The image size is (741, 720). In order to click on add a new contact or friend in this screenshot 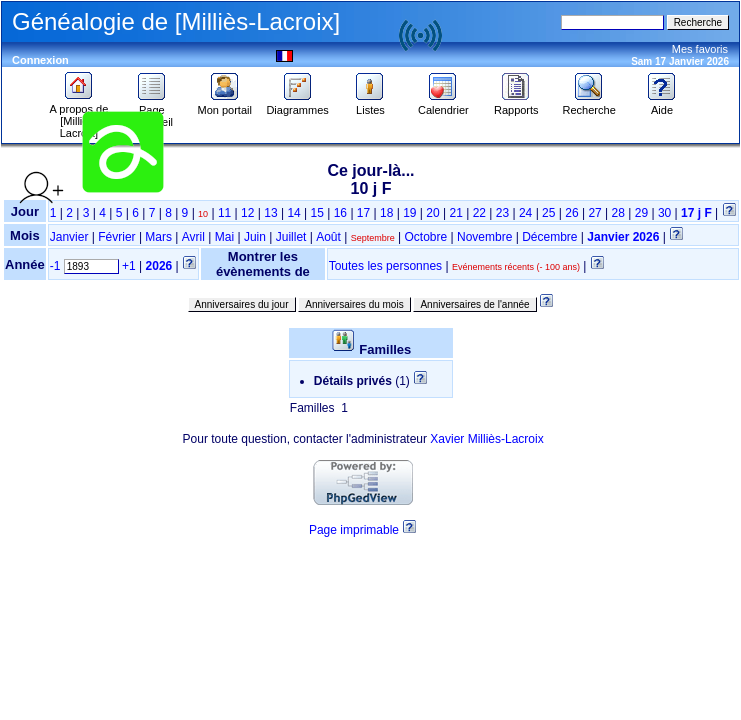, I will do `click(40, 189)`.